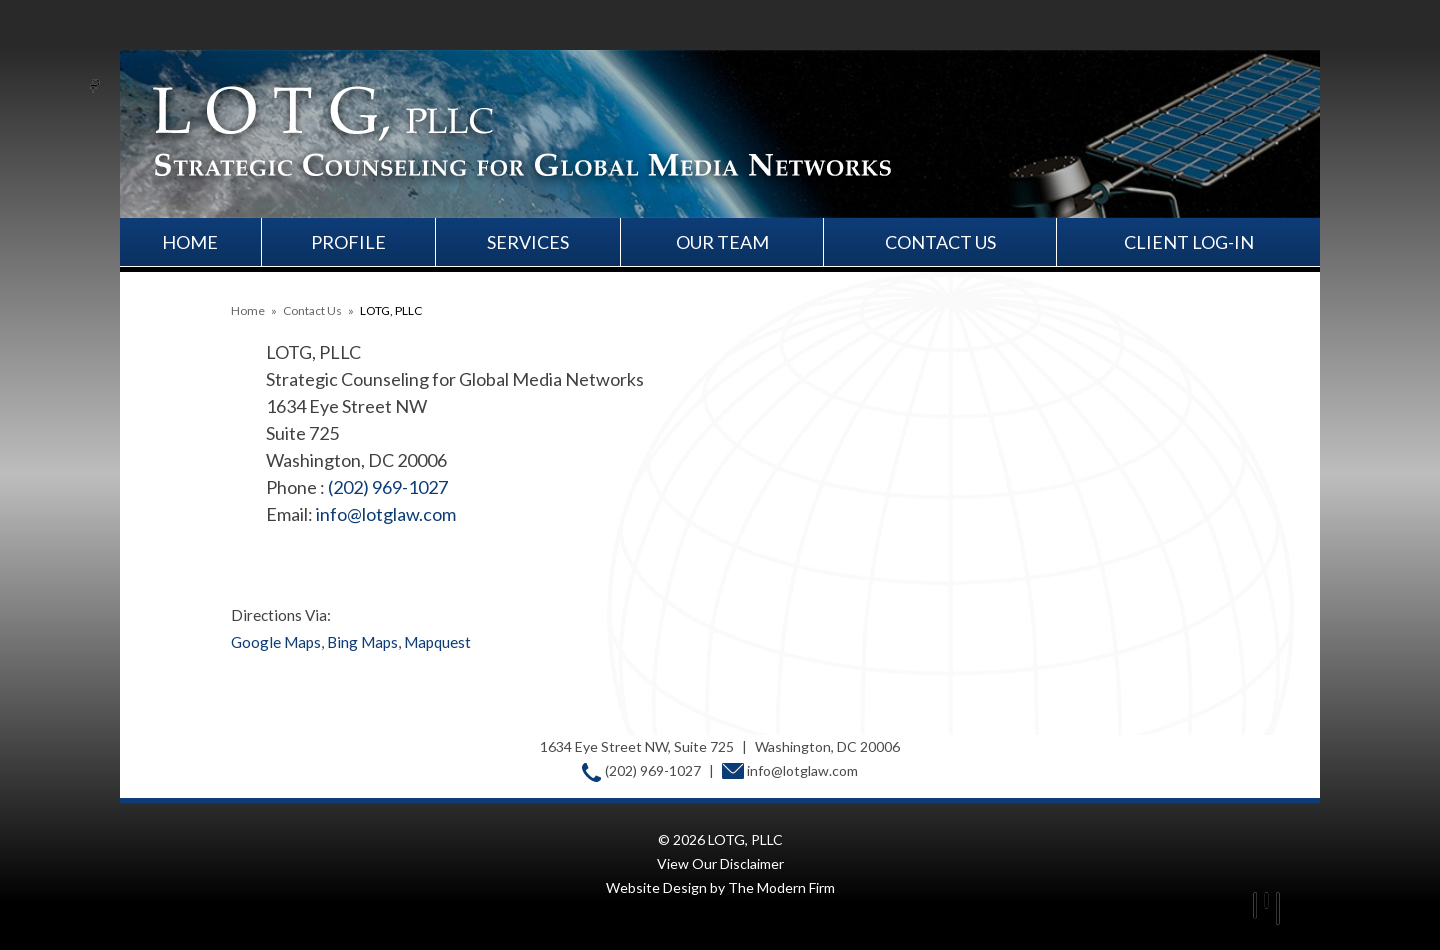 The height and width of the screenshot is (950, 1440). Describe the element at coordinates (95, 86) in the screenshot. I see `indicates price or amount in russian rubles` at that location.